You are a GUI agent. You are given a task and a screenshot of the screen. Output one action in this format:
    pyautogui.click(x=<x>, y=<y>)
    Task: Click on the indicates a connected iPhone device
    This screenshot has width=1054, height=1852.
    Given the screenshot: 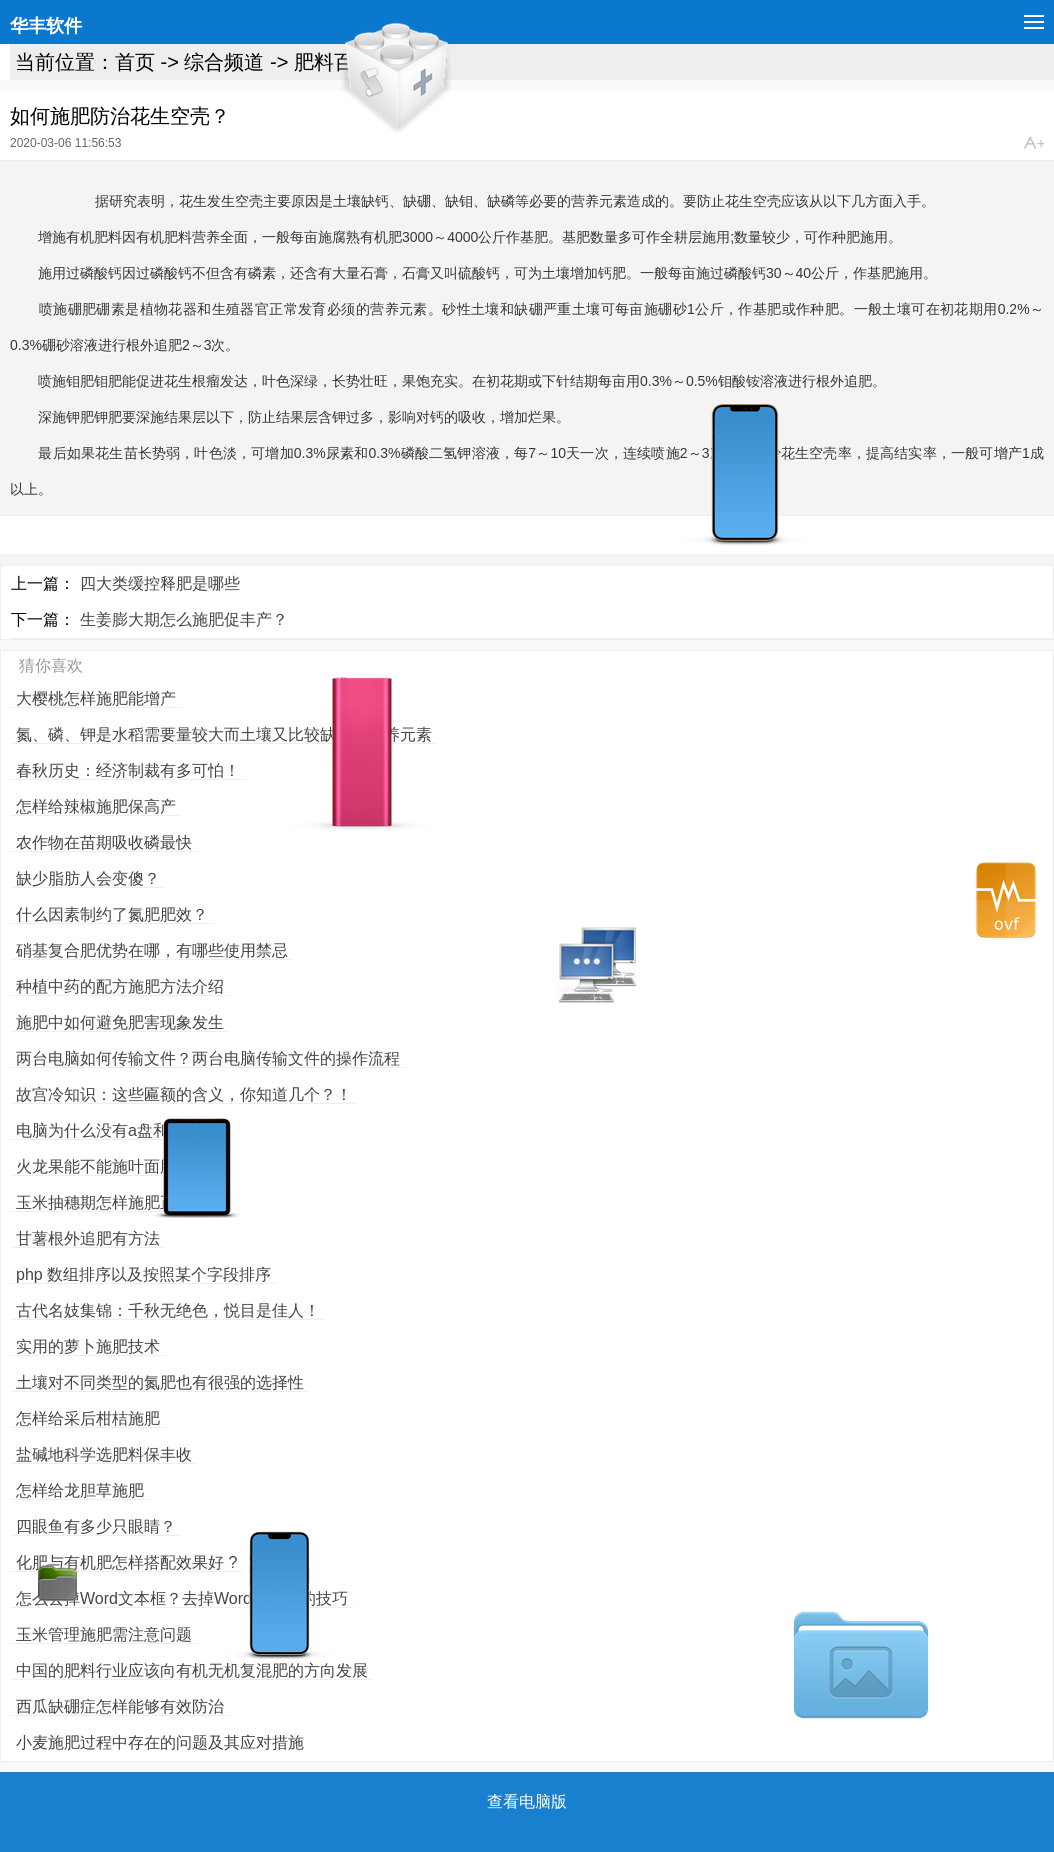 What is the action you would take?
    pyautogui.click(x=279, y=1595)
    